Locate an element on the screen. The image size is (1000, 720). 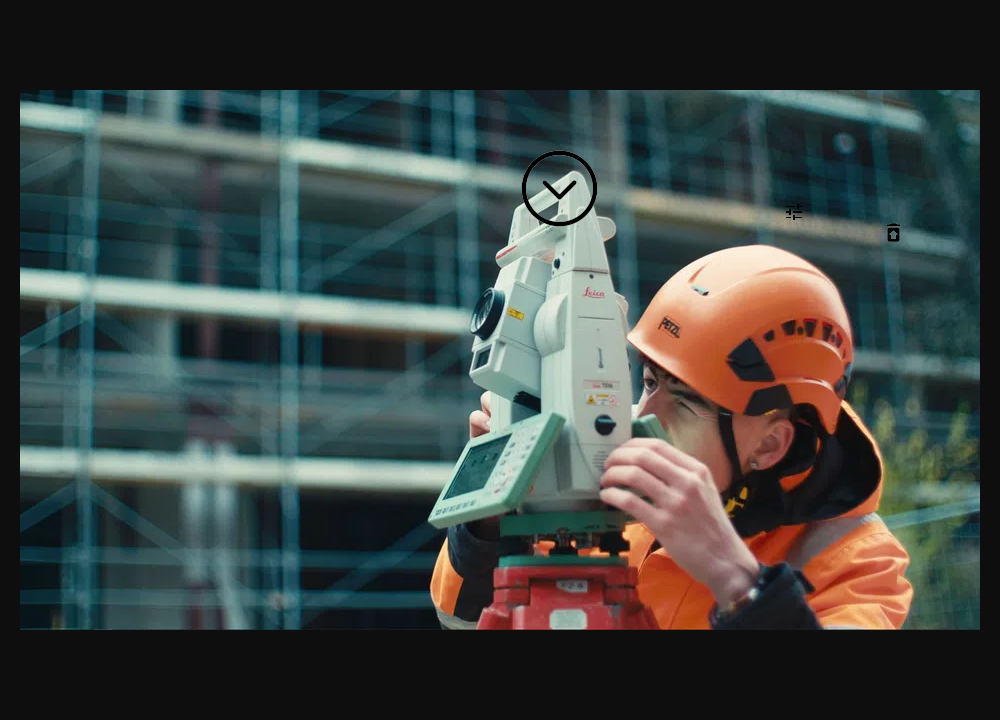
restore a deleted item from trash is located at coordinates (893, 232).